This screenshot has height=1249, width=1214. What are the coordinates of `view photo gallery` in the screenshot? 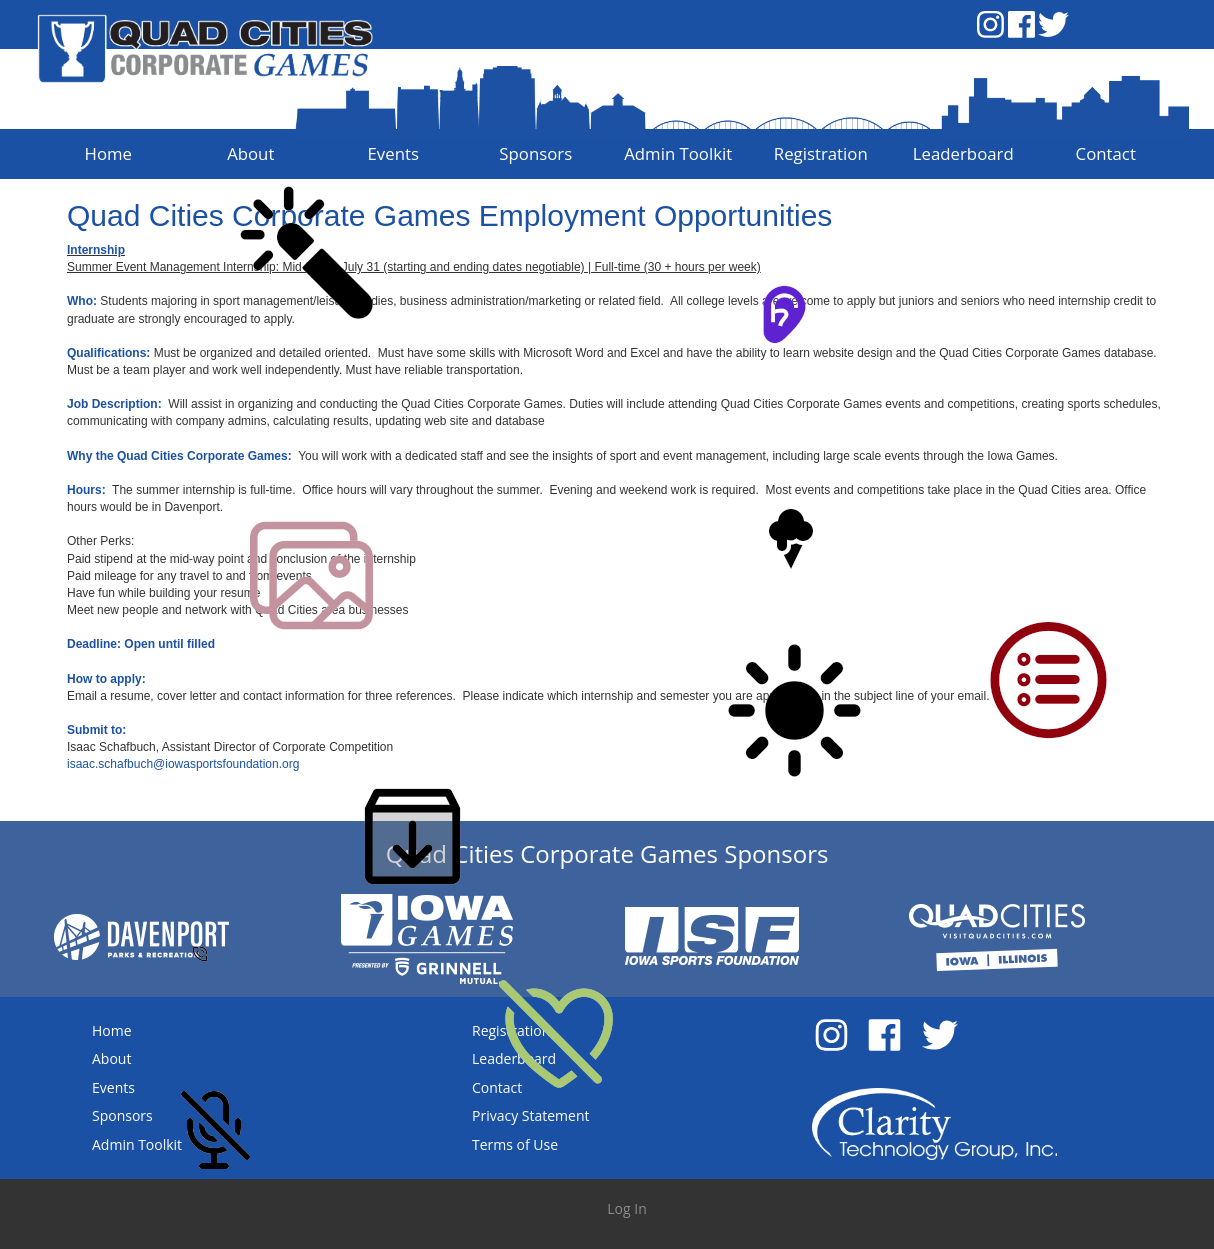 It's located at (311, 575).